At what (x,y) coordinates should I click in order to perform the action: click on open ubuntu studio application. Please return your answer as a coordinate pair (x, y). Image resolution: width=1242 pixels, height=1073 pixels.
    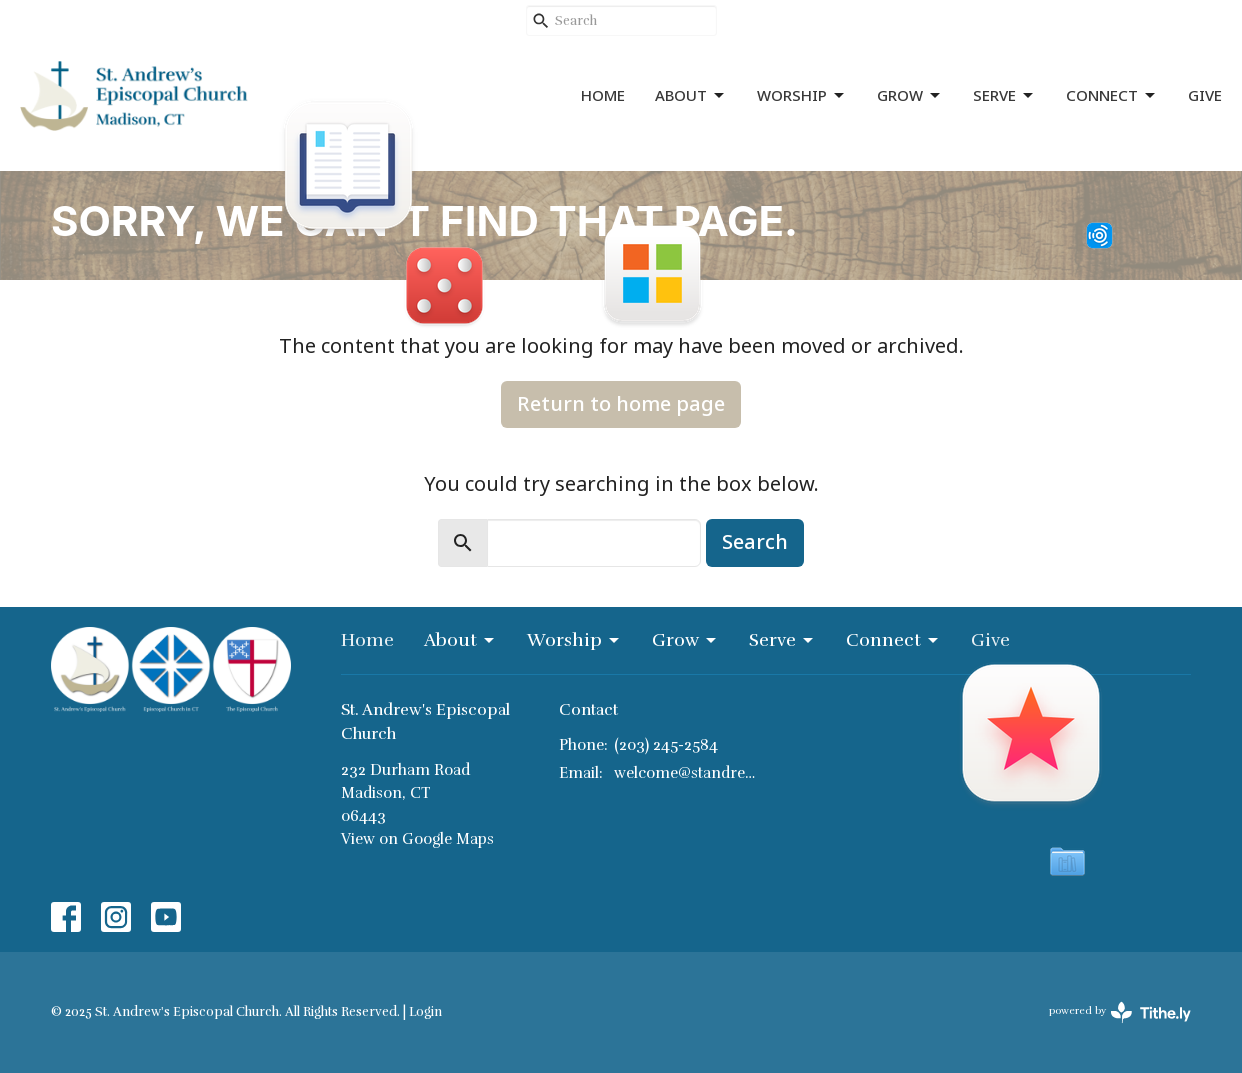
    Looking at the image, I should click on (1099, 235).